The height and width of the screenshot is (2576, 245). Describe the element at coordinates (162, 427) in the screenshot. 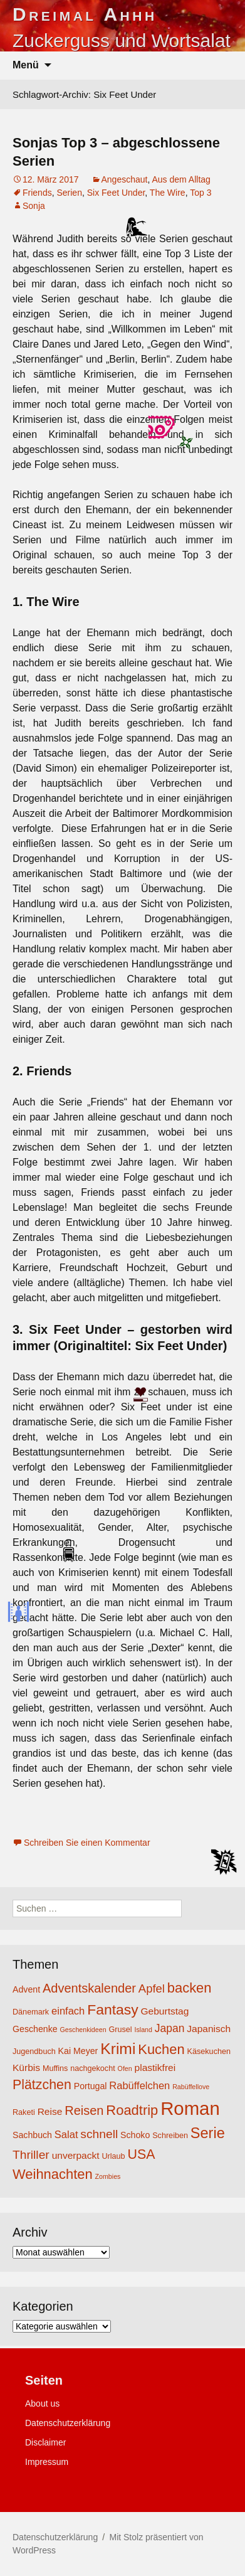

I see `select tank or tracked vehicle in a game` at that location.